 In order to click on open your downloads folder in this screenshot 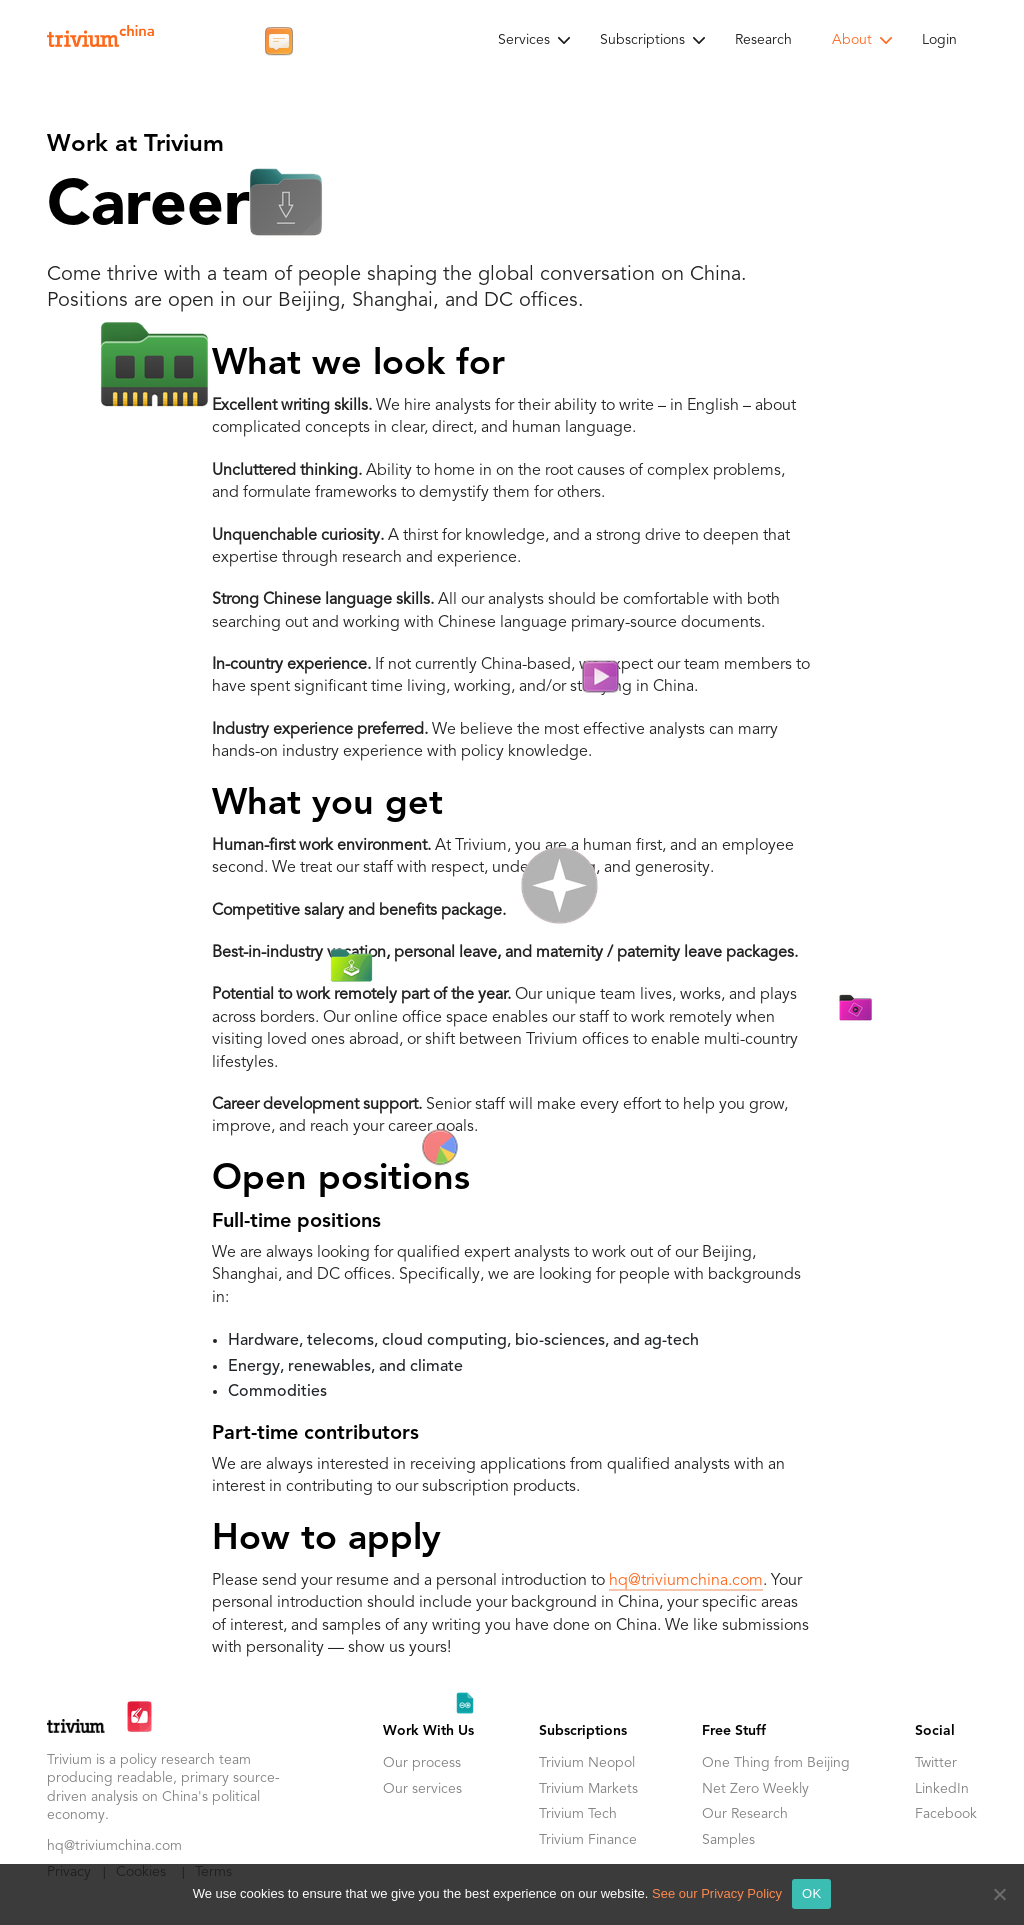, I will do `click(286, 202)`.